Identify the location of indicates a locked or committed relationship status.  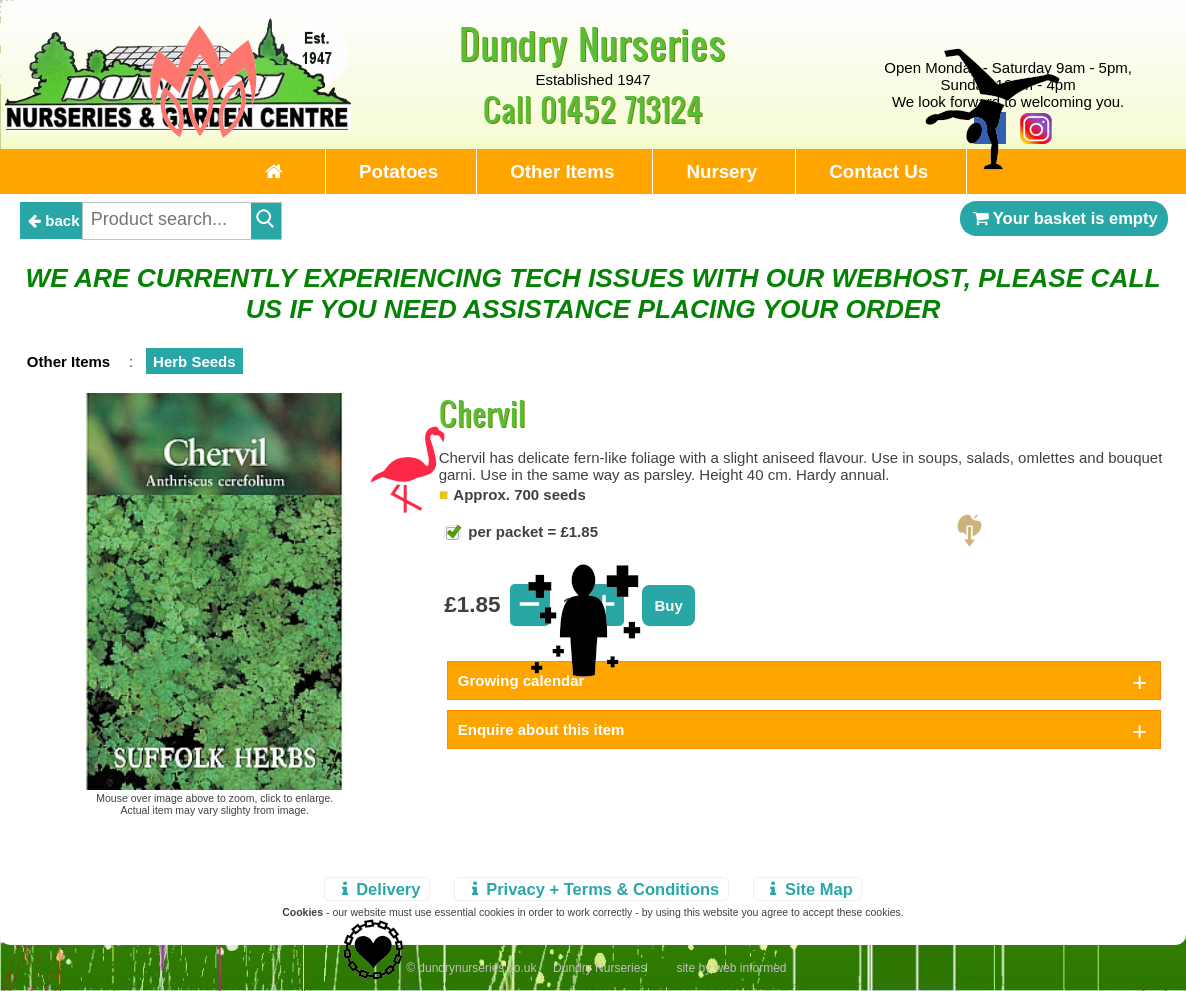
(373, 950).